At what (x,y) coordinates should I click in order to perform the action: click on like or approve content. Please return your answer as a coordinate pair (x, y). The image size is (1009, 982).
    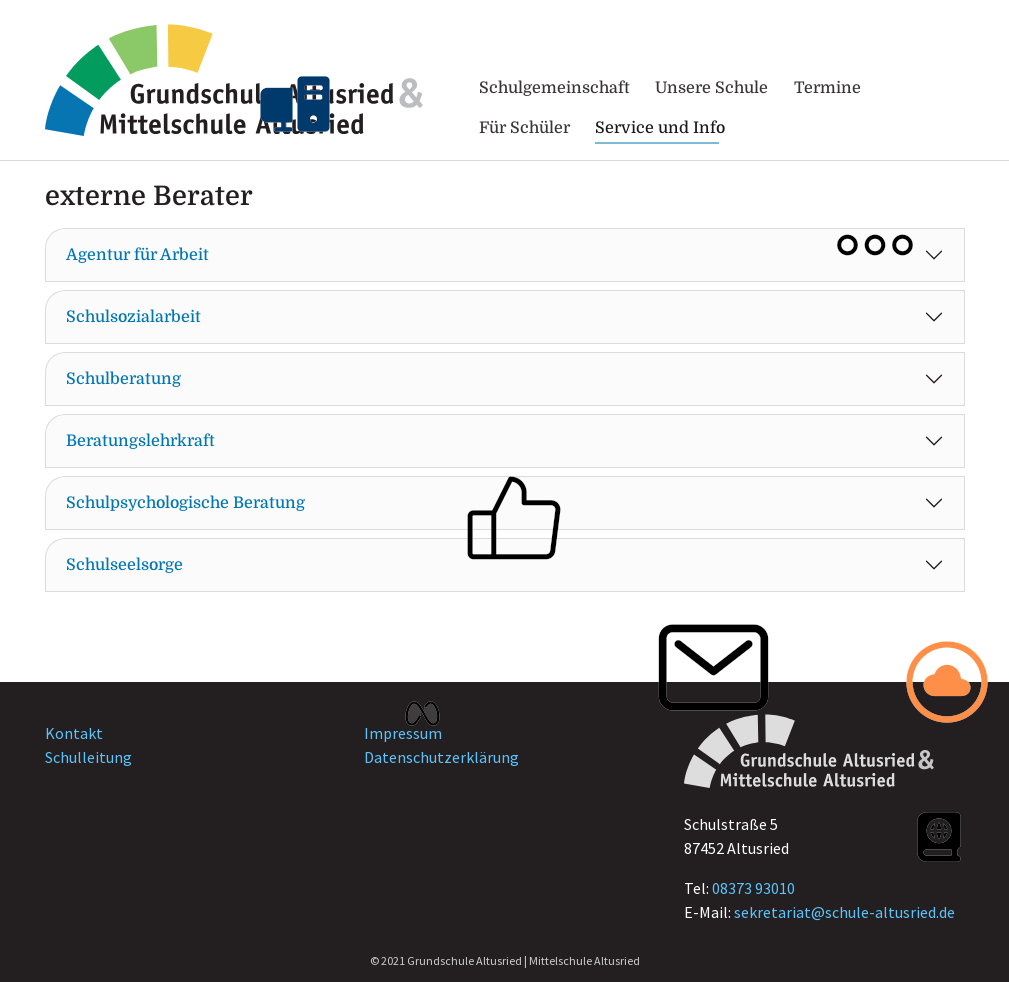
    Looking at the image, I should click on (514, 523).